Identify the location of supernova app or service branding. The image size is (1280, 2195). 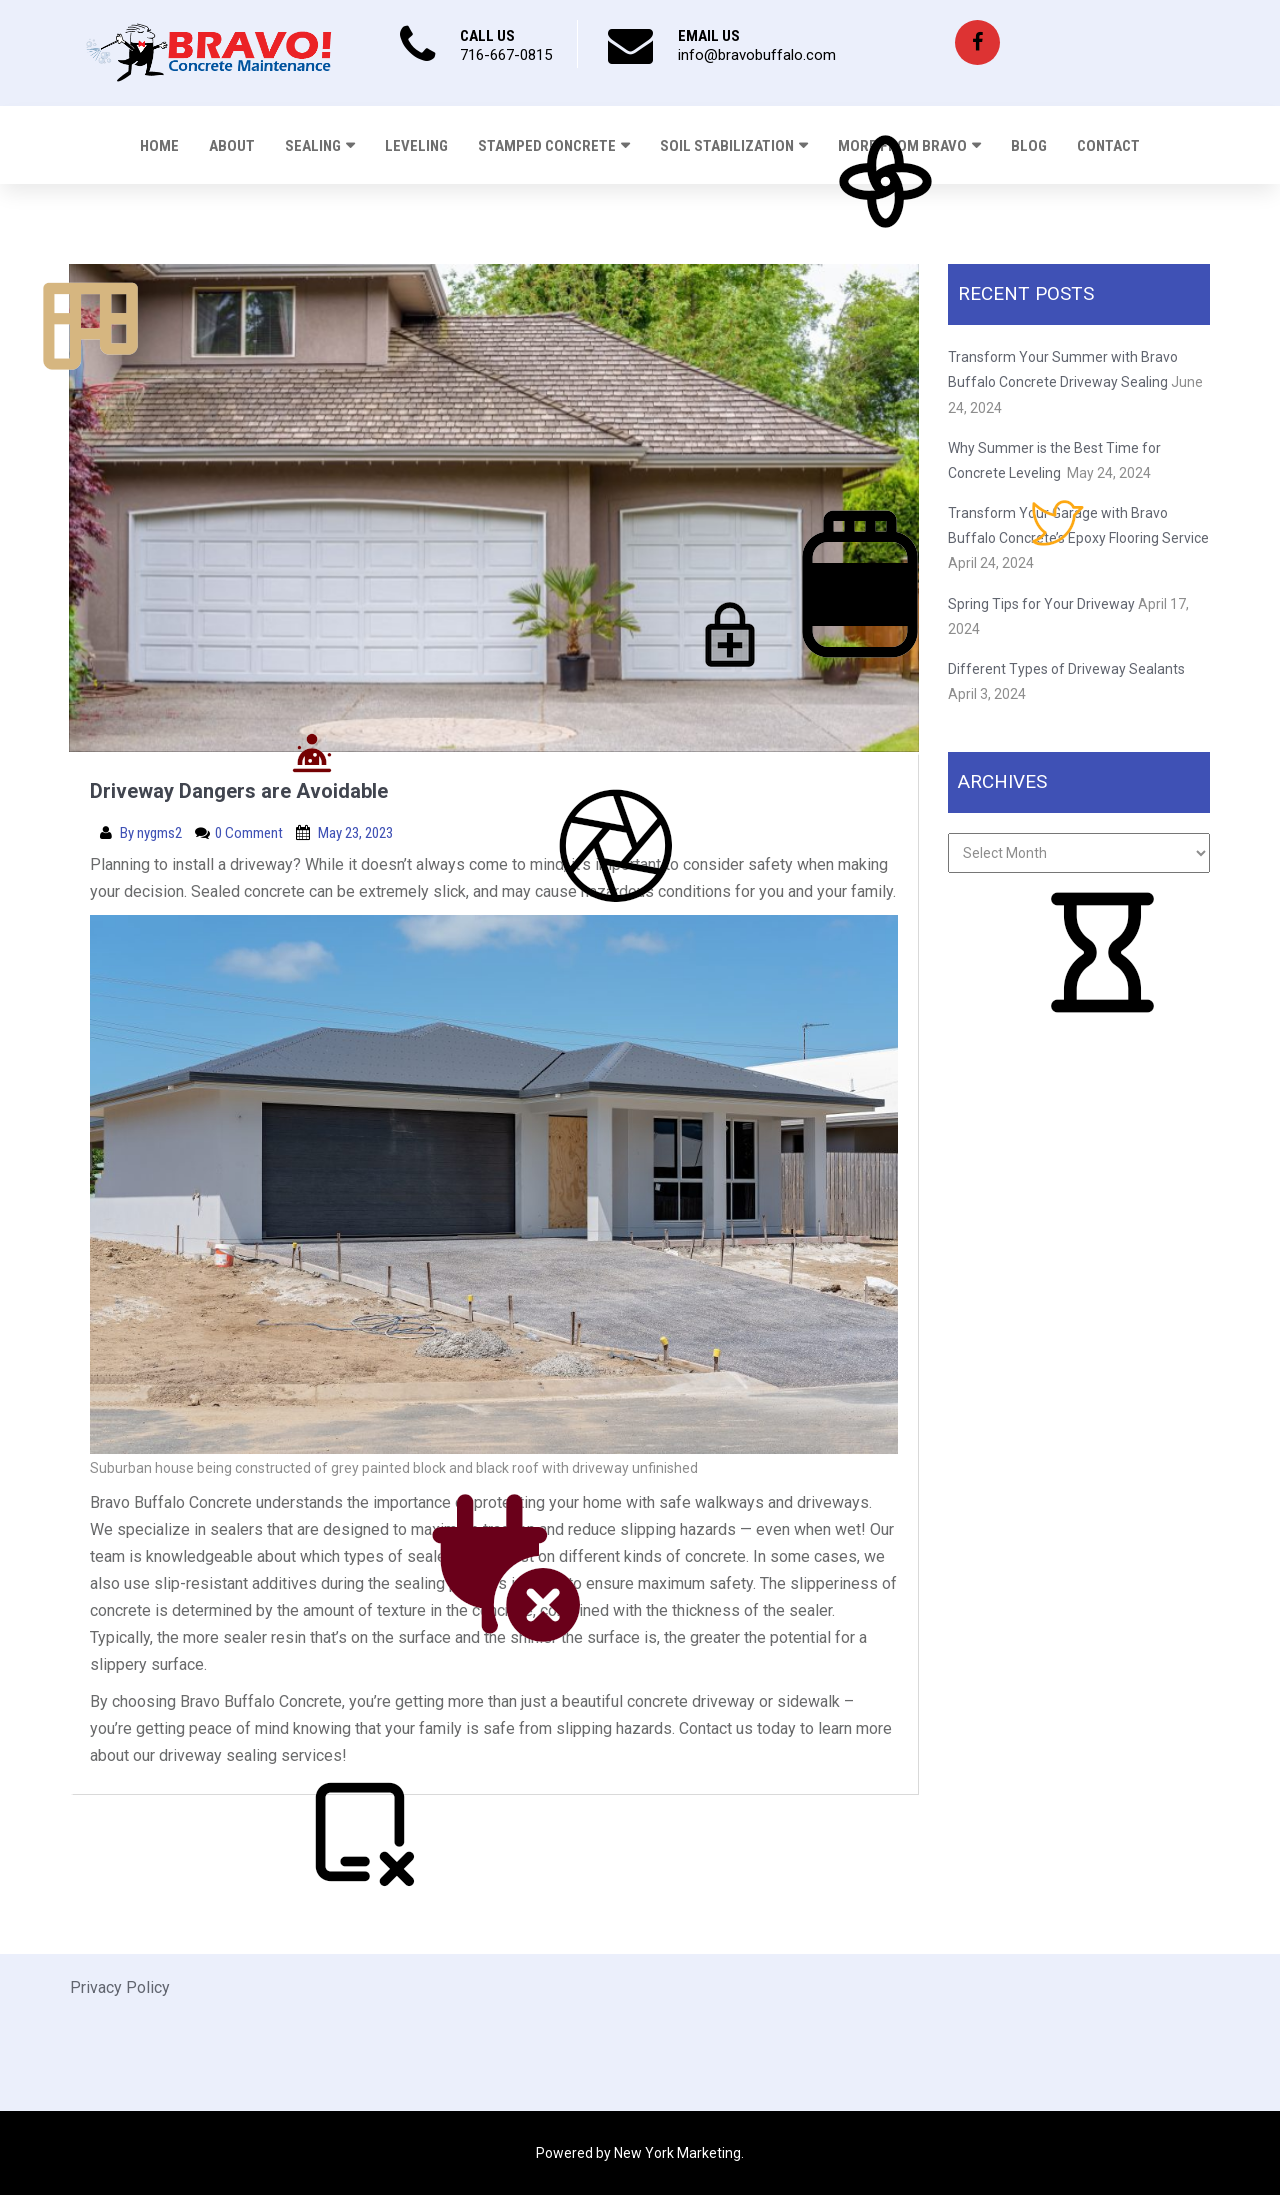
(885, 181).